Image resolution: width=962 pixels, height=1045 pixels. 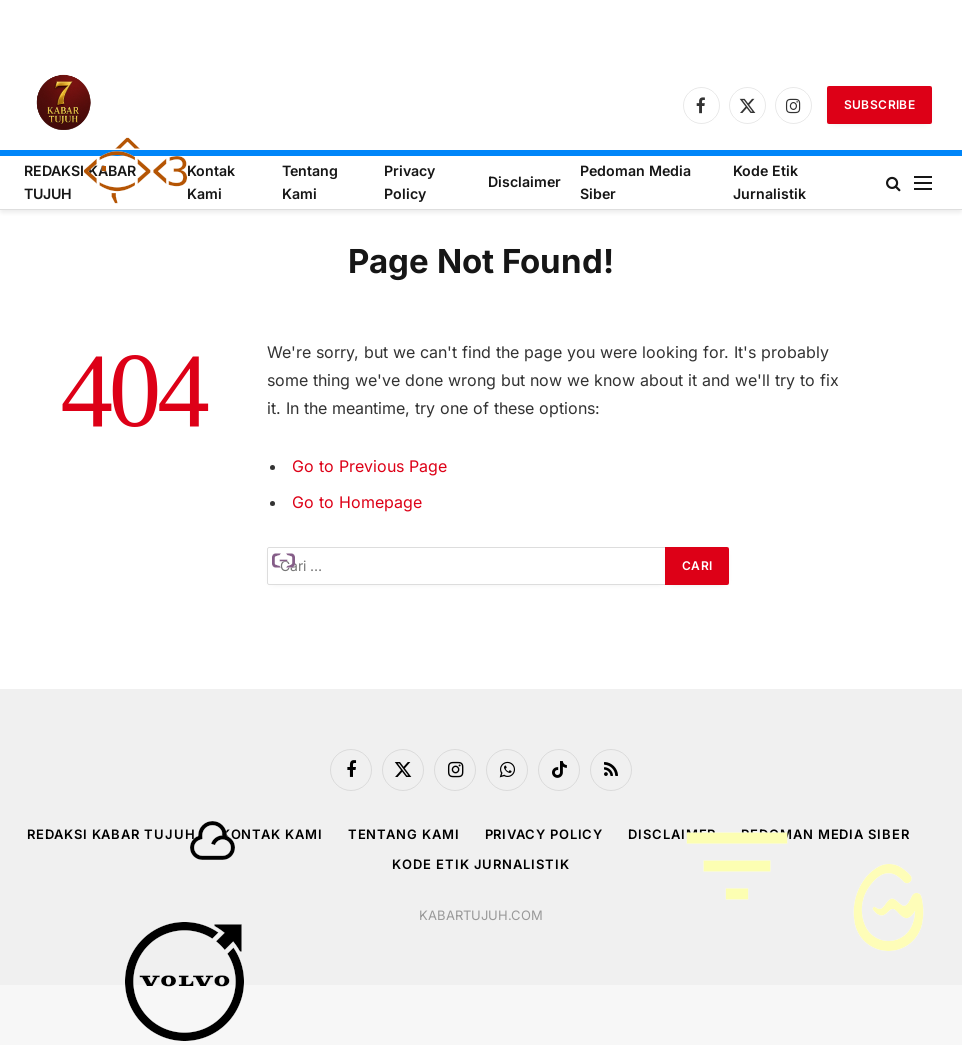 What do you see at coordinates (135, 170) in the screenshot?
I see `open fish shell terminal application` at bounding box center [135, 170].